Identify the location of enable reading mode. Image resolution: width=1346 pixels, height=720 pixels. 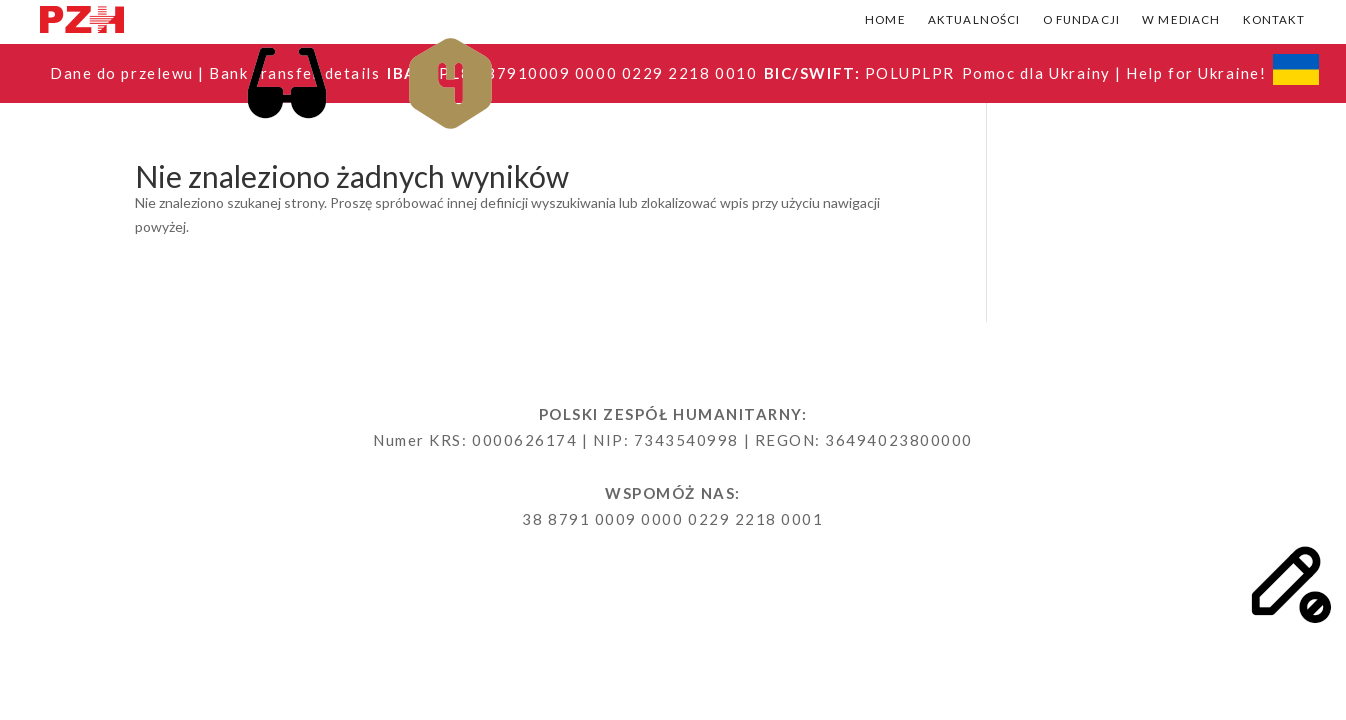
(287, 83).